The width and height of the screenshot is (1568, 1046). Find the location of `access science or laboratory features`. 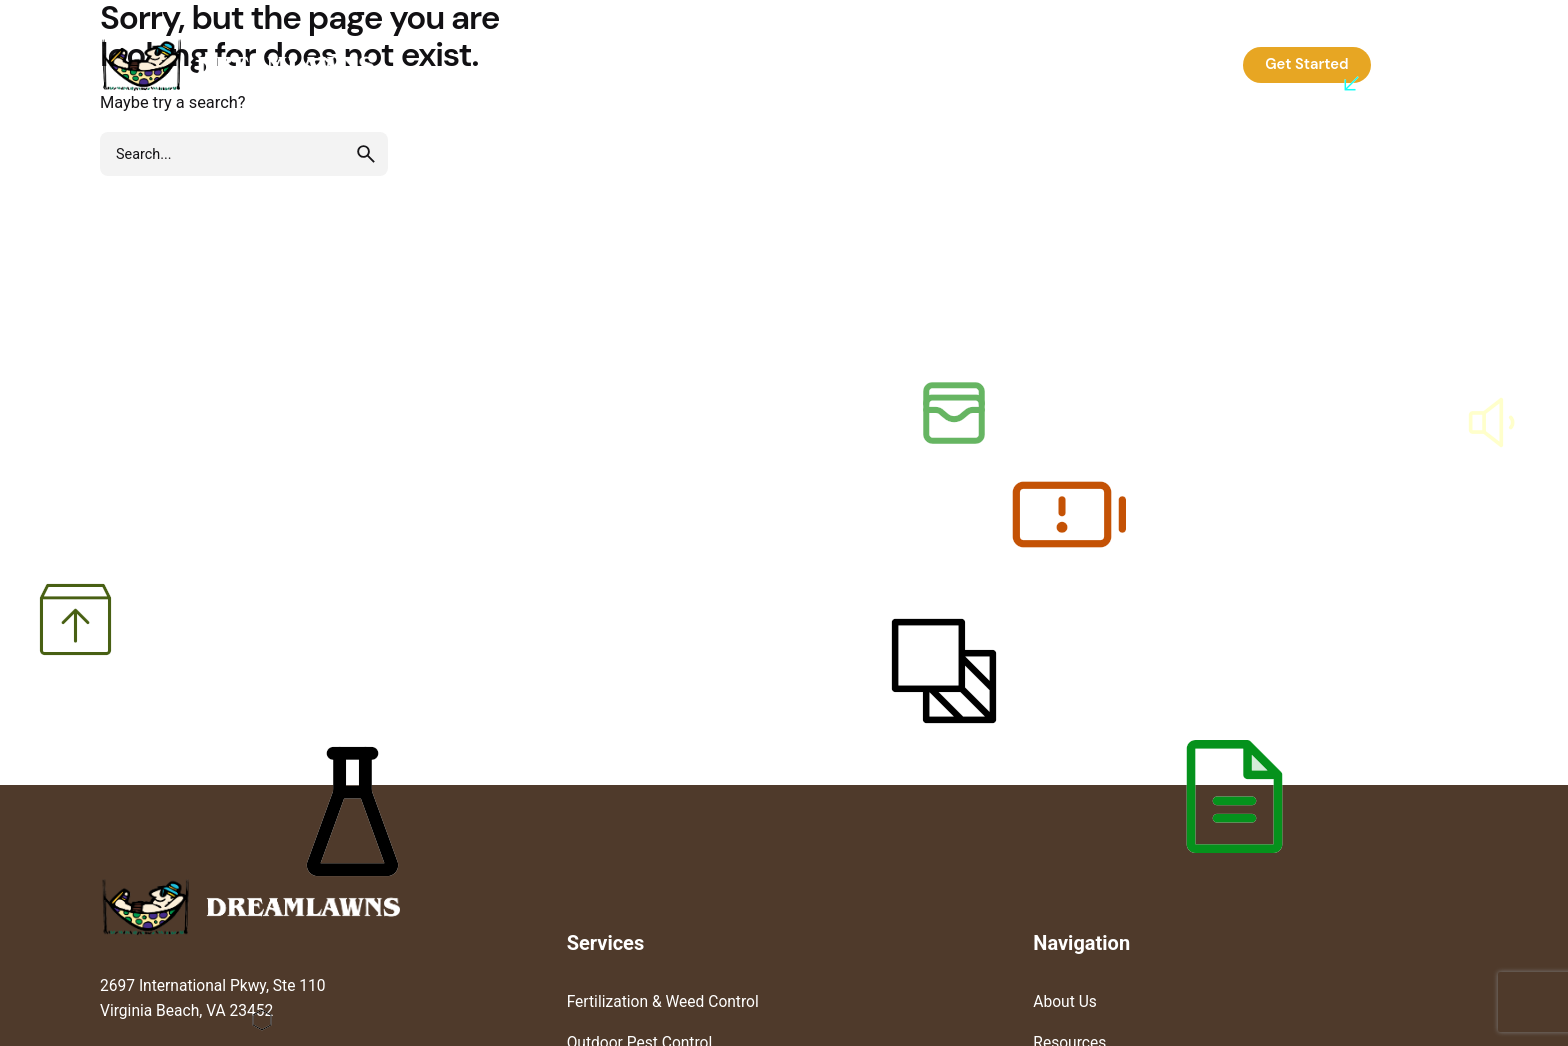

access science or laboratory features is located at coordinates (352, 811).